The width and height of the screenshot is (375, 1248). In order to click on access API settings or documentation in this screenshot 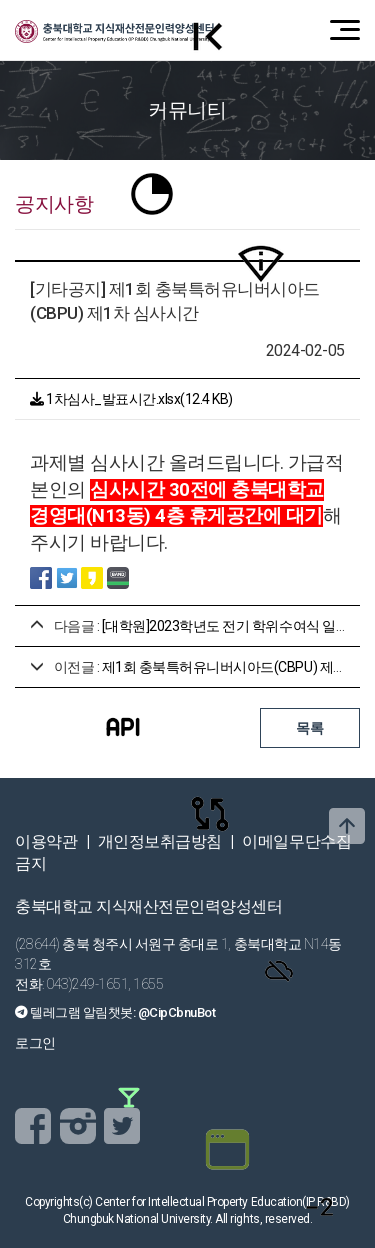, I will do `click(123, 727)`.